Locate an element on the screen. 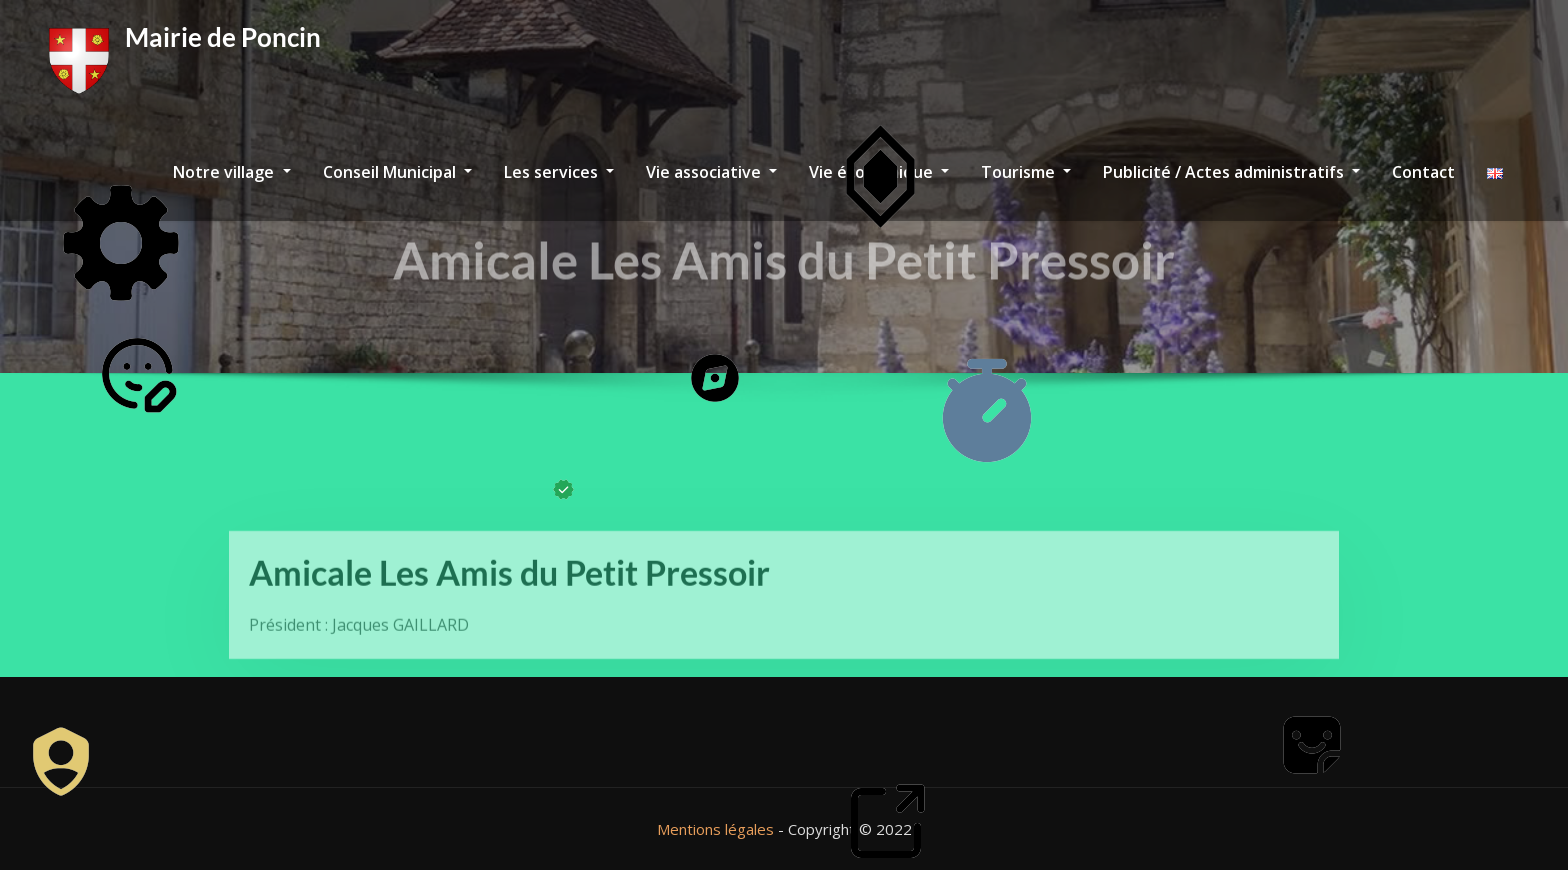 Image resolution: width=1568 pixels, height=870 pixels. open settings menu is located at coordinates (121, 243).